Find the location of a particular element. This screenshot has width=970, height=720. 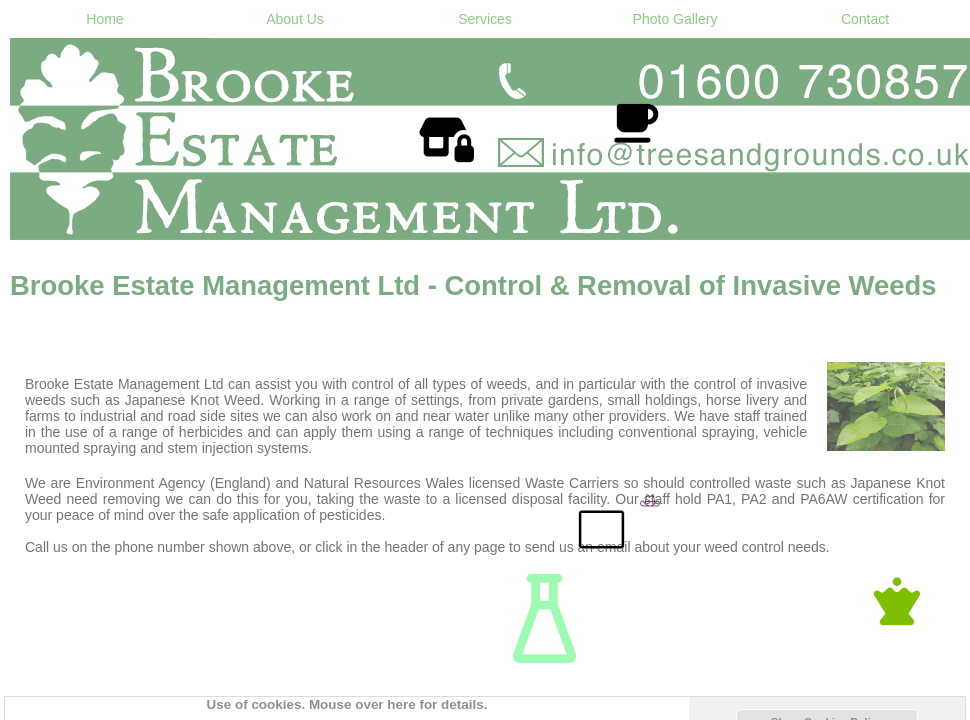

chess queen piece indicator is located at coordinates (897, 602).